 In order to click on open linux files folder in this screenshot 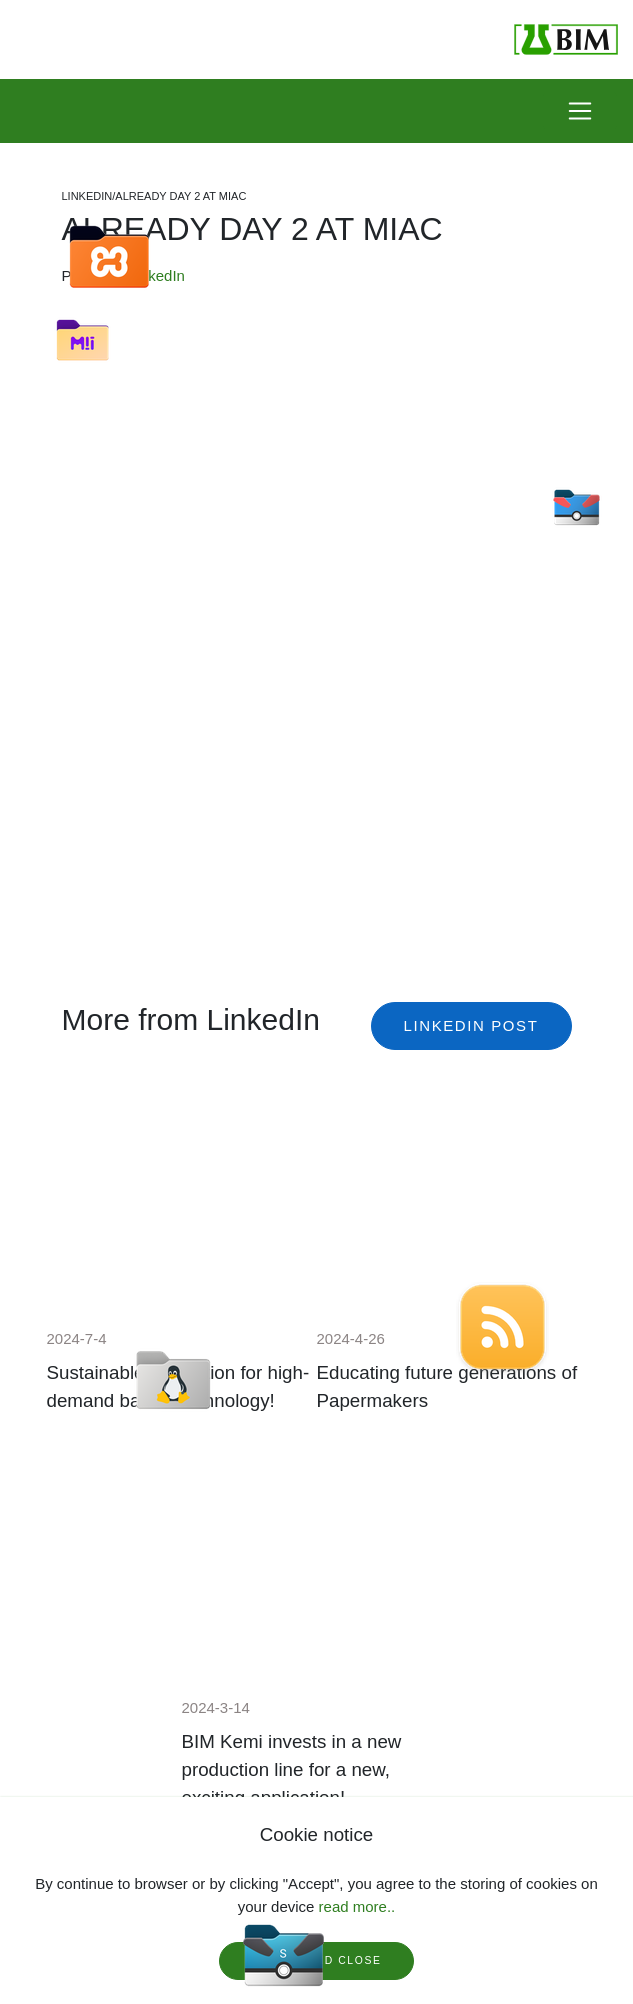, I will do `click(173, 1382)`.